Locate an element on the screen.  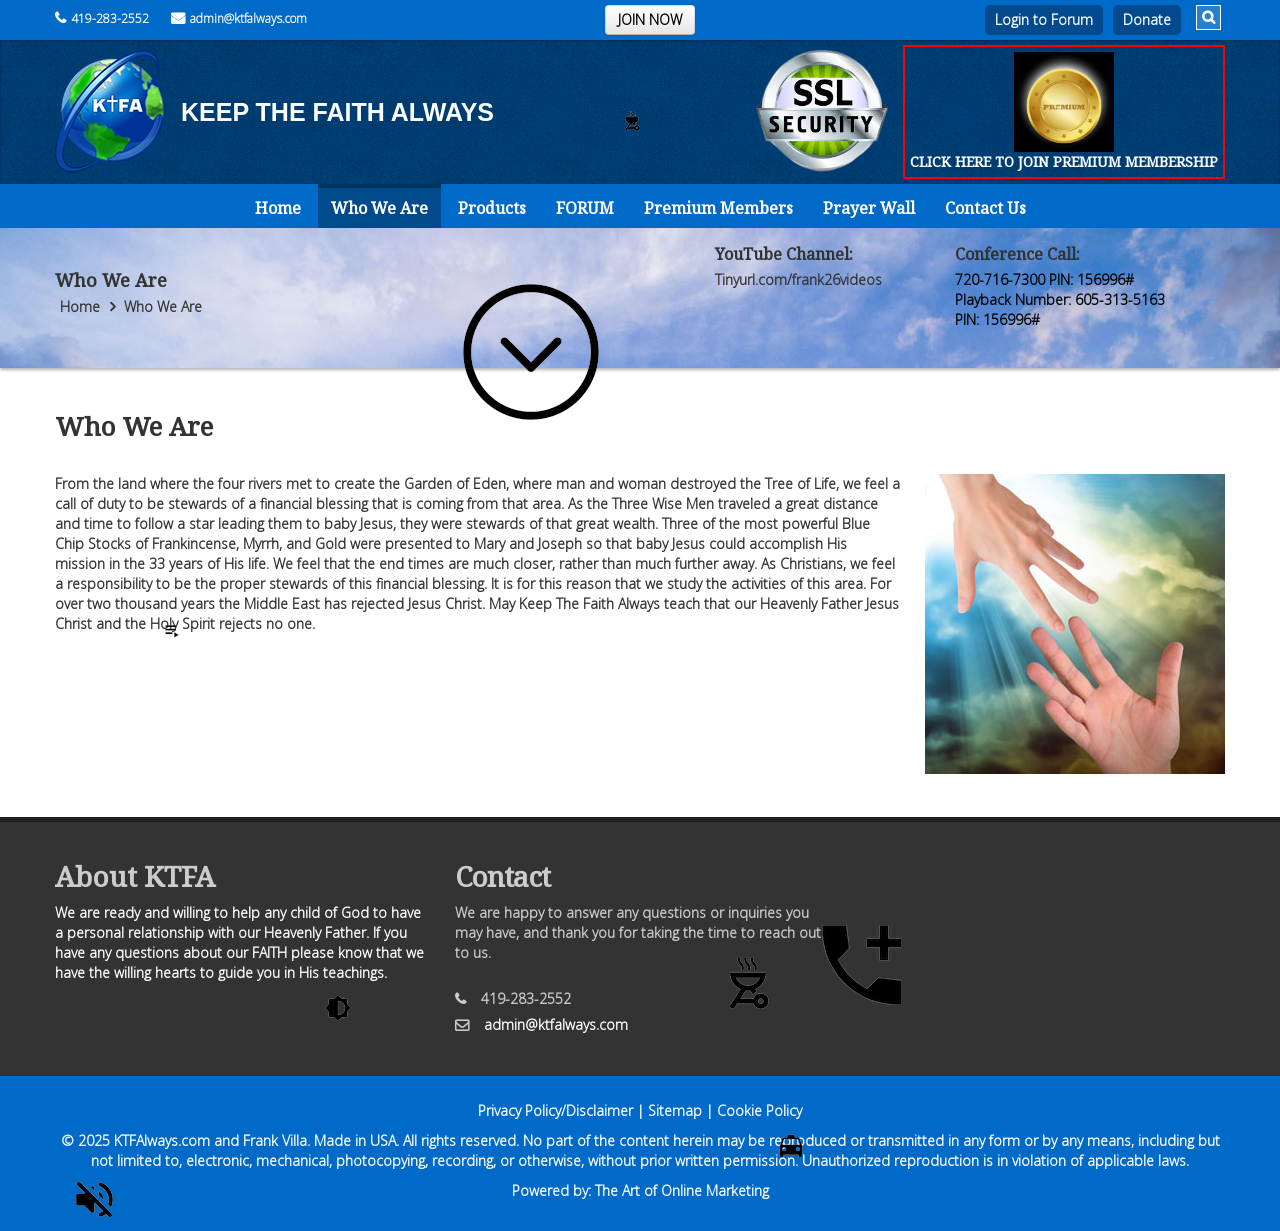
access outdoor cooking or grilling recipes is located at coordinates (748, 983).